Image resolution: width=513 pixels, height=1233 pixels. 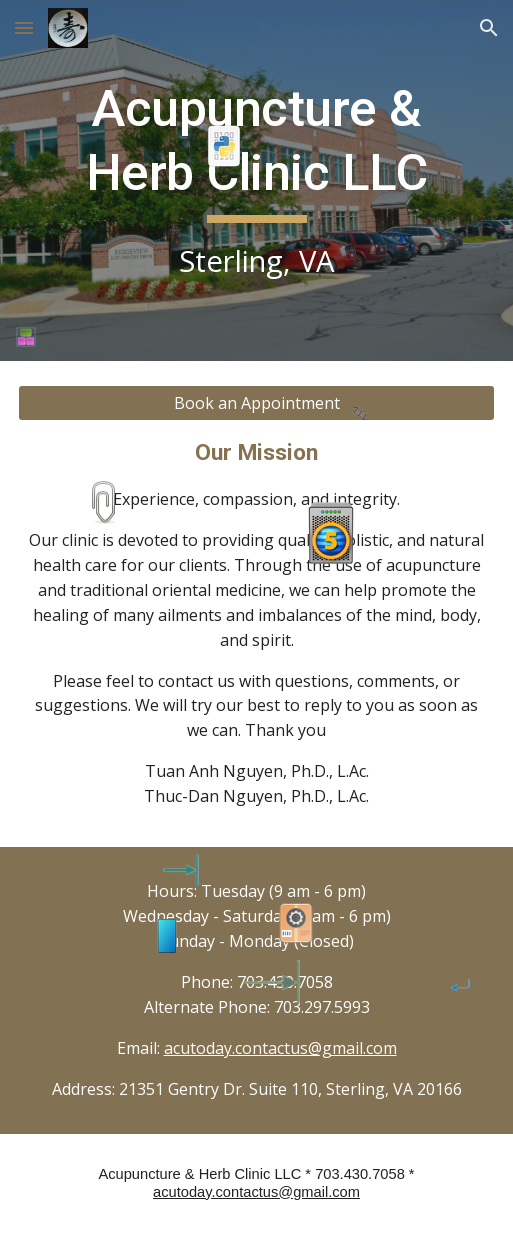 I want to click on RAID 5 storage configuration status, so click(x=331, y=533).